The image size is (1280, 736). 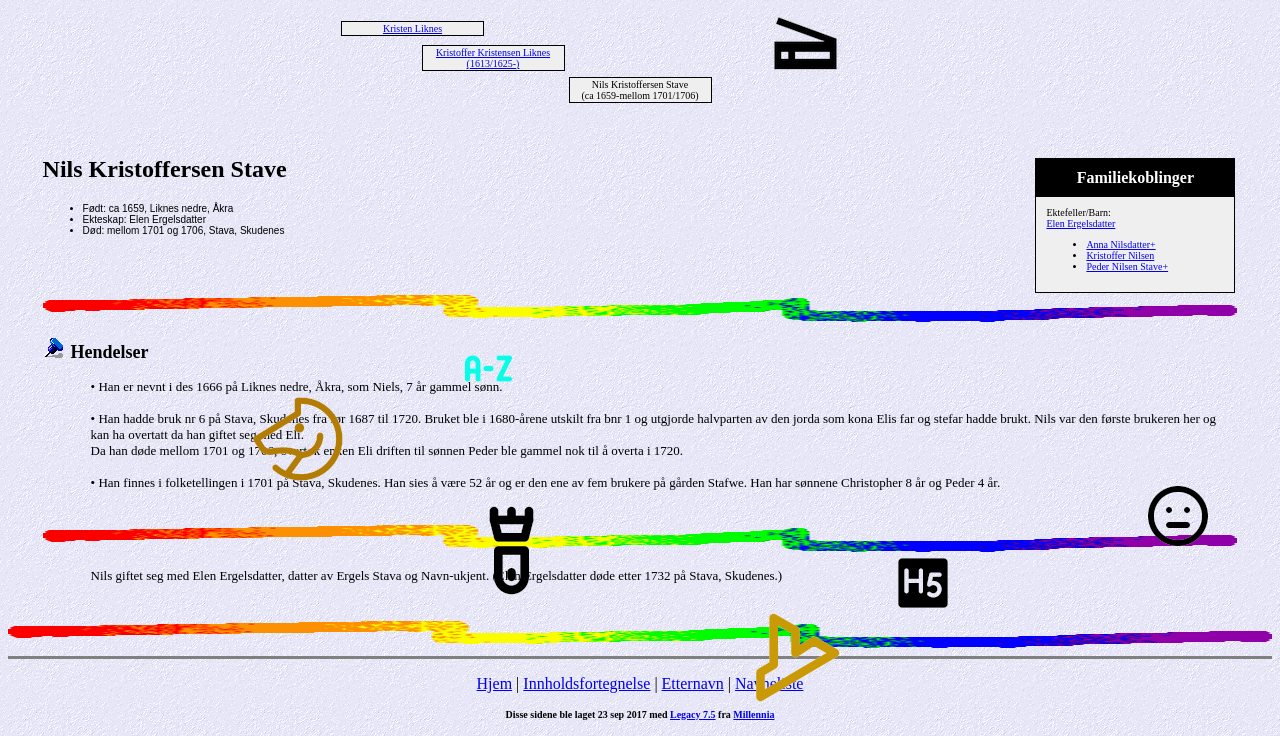 I want to click on format text as heading level 5, so click(x=923, y=583).